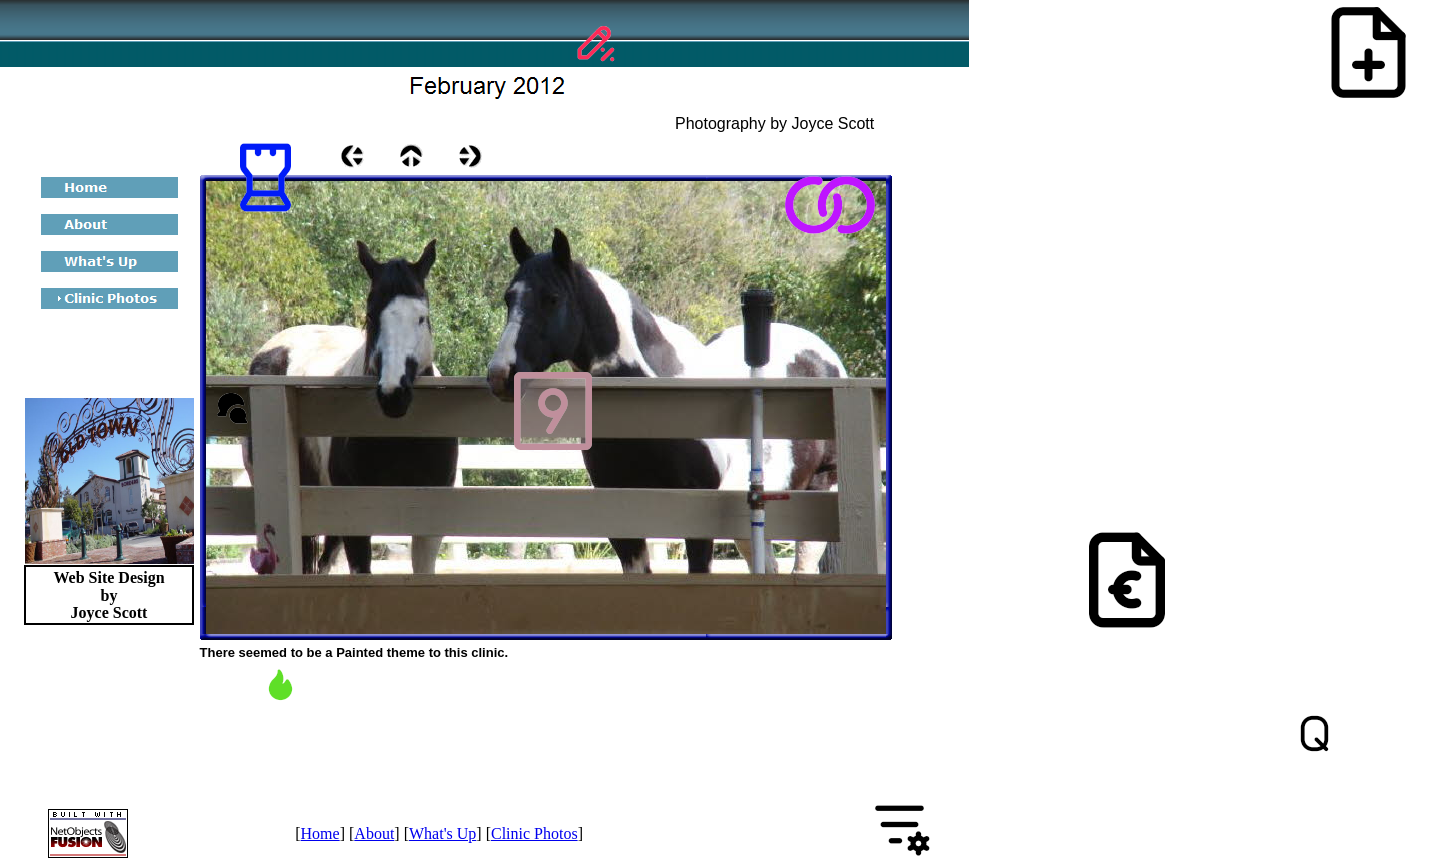 The width and height of the screenshot is (1439, 861). I want to click on access a forum channel, so click(232, 407).